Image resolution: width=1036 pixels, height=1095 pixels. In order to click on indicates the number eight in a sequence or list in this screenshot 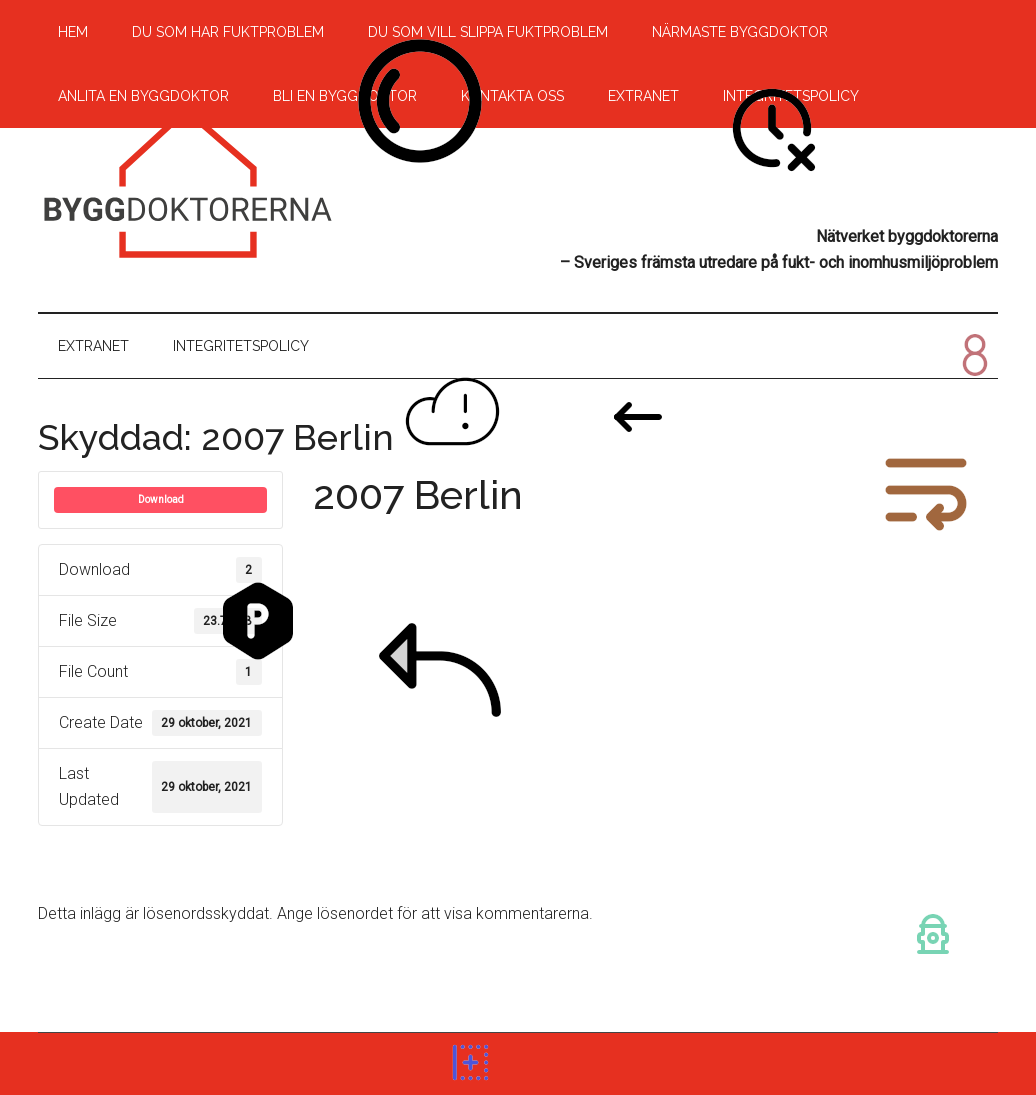, I will do `click(975, 355)`.